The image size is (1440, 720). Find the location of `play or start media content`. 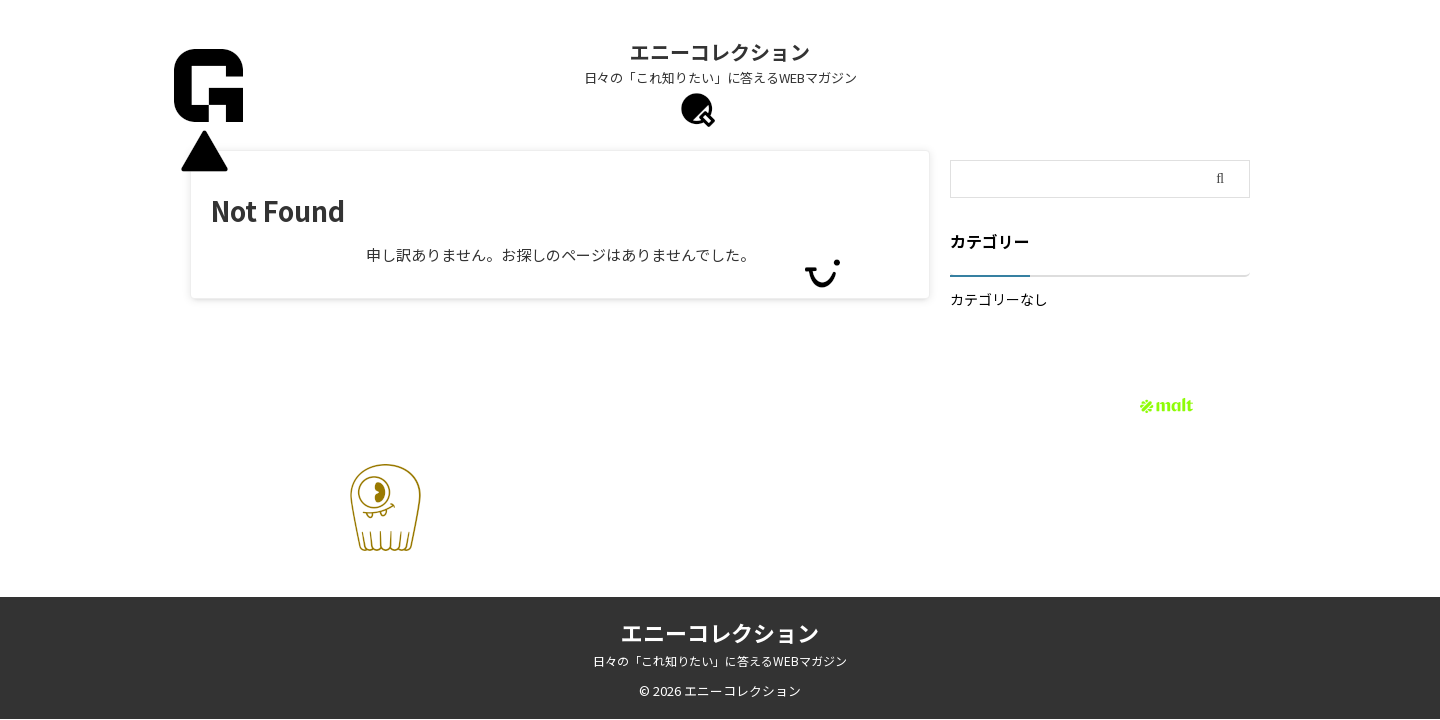

play or start media content is located at coordinates (204, 151).